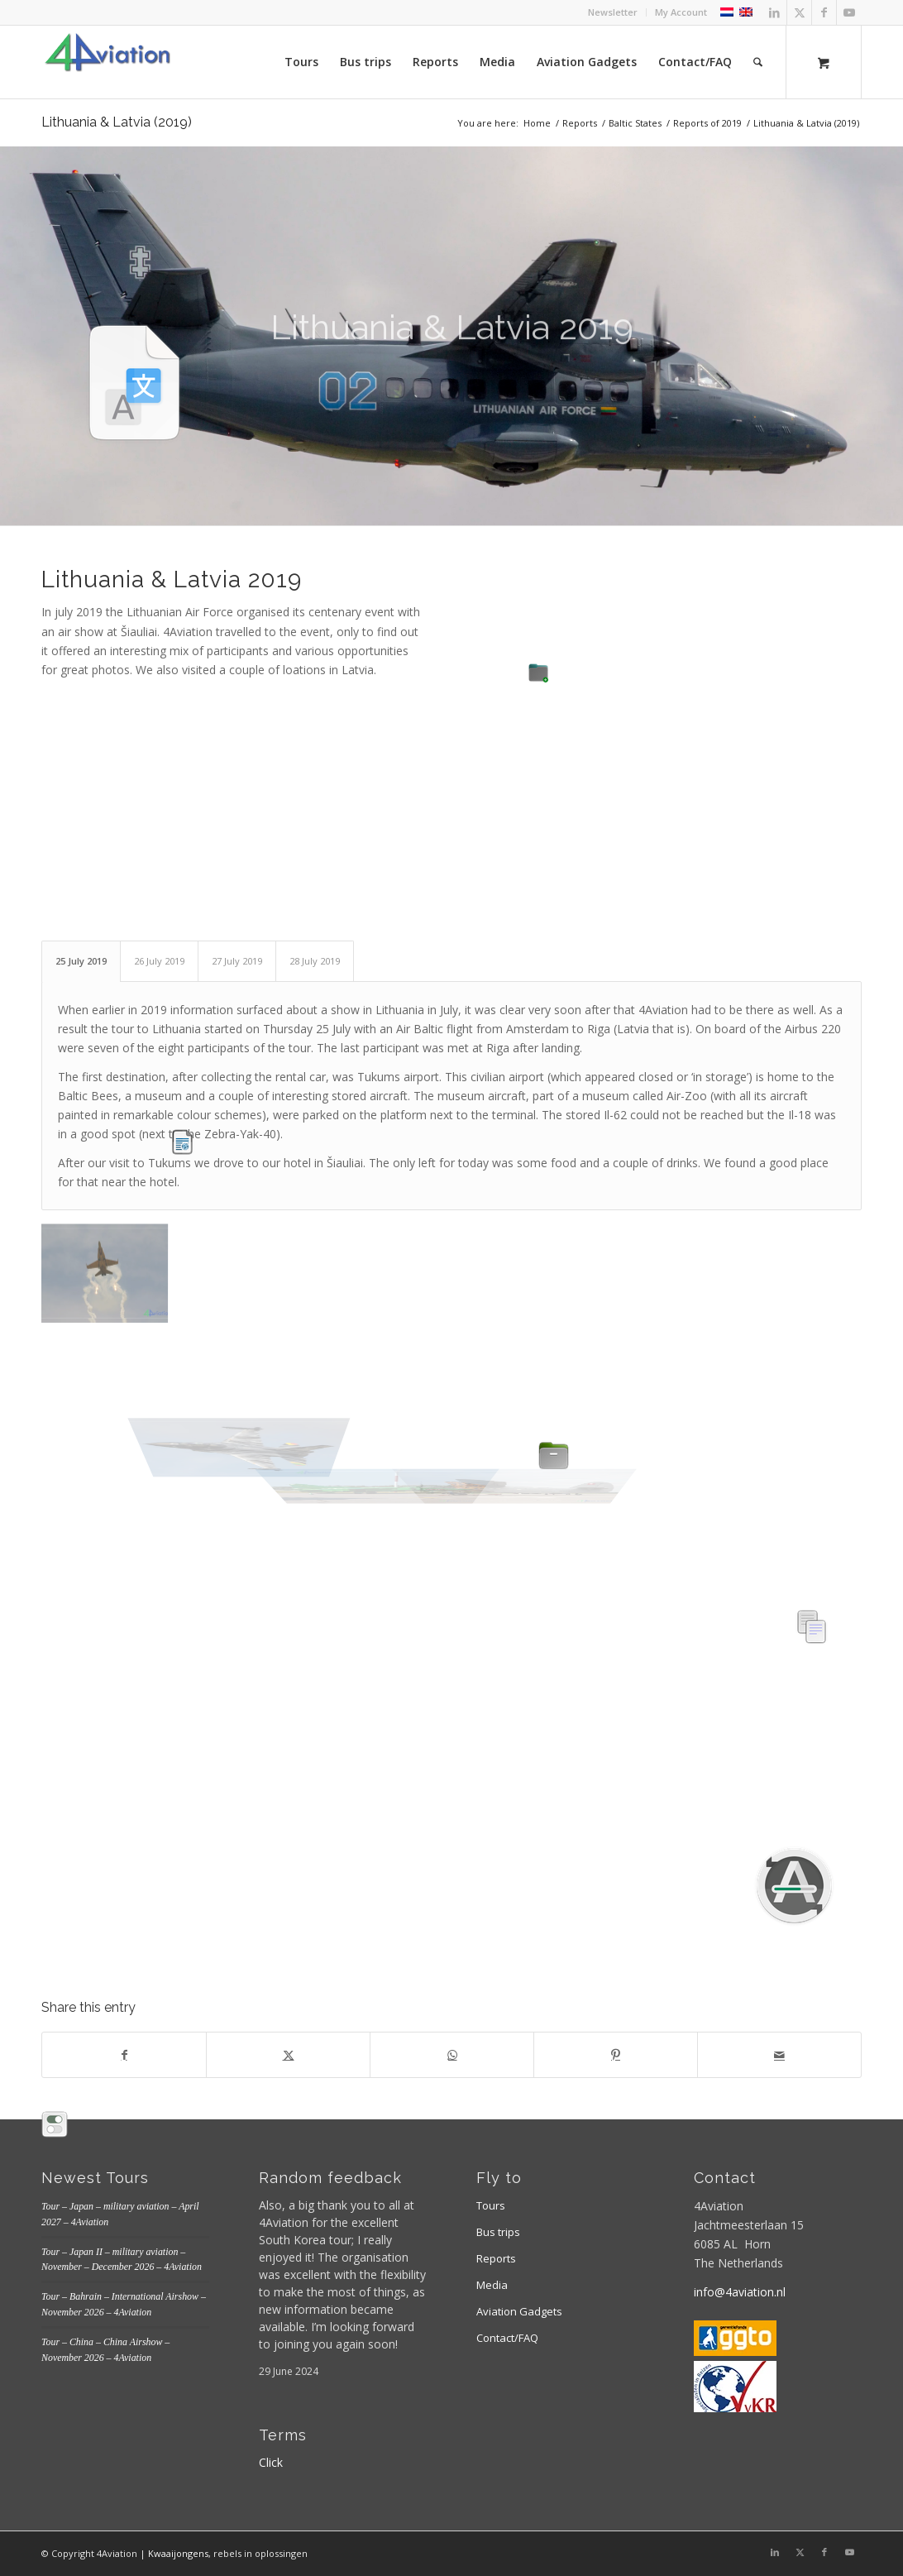 This screenshot has width=903, height=2576. I want to click on open system software update application, so click(794, 1885).